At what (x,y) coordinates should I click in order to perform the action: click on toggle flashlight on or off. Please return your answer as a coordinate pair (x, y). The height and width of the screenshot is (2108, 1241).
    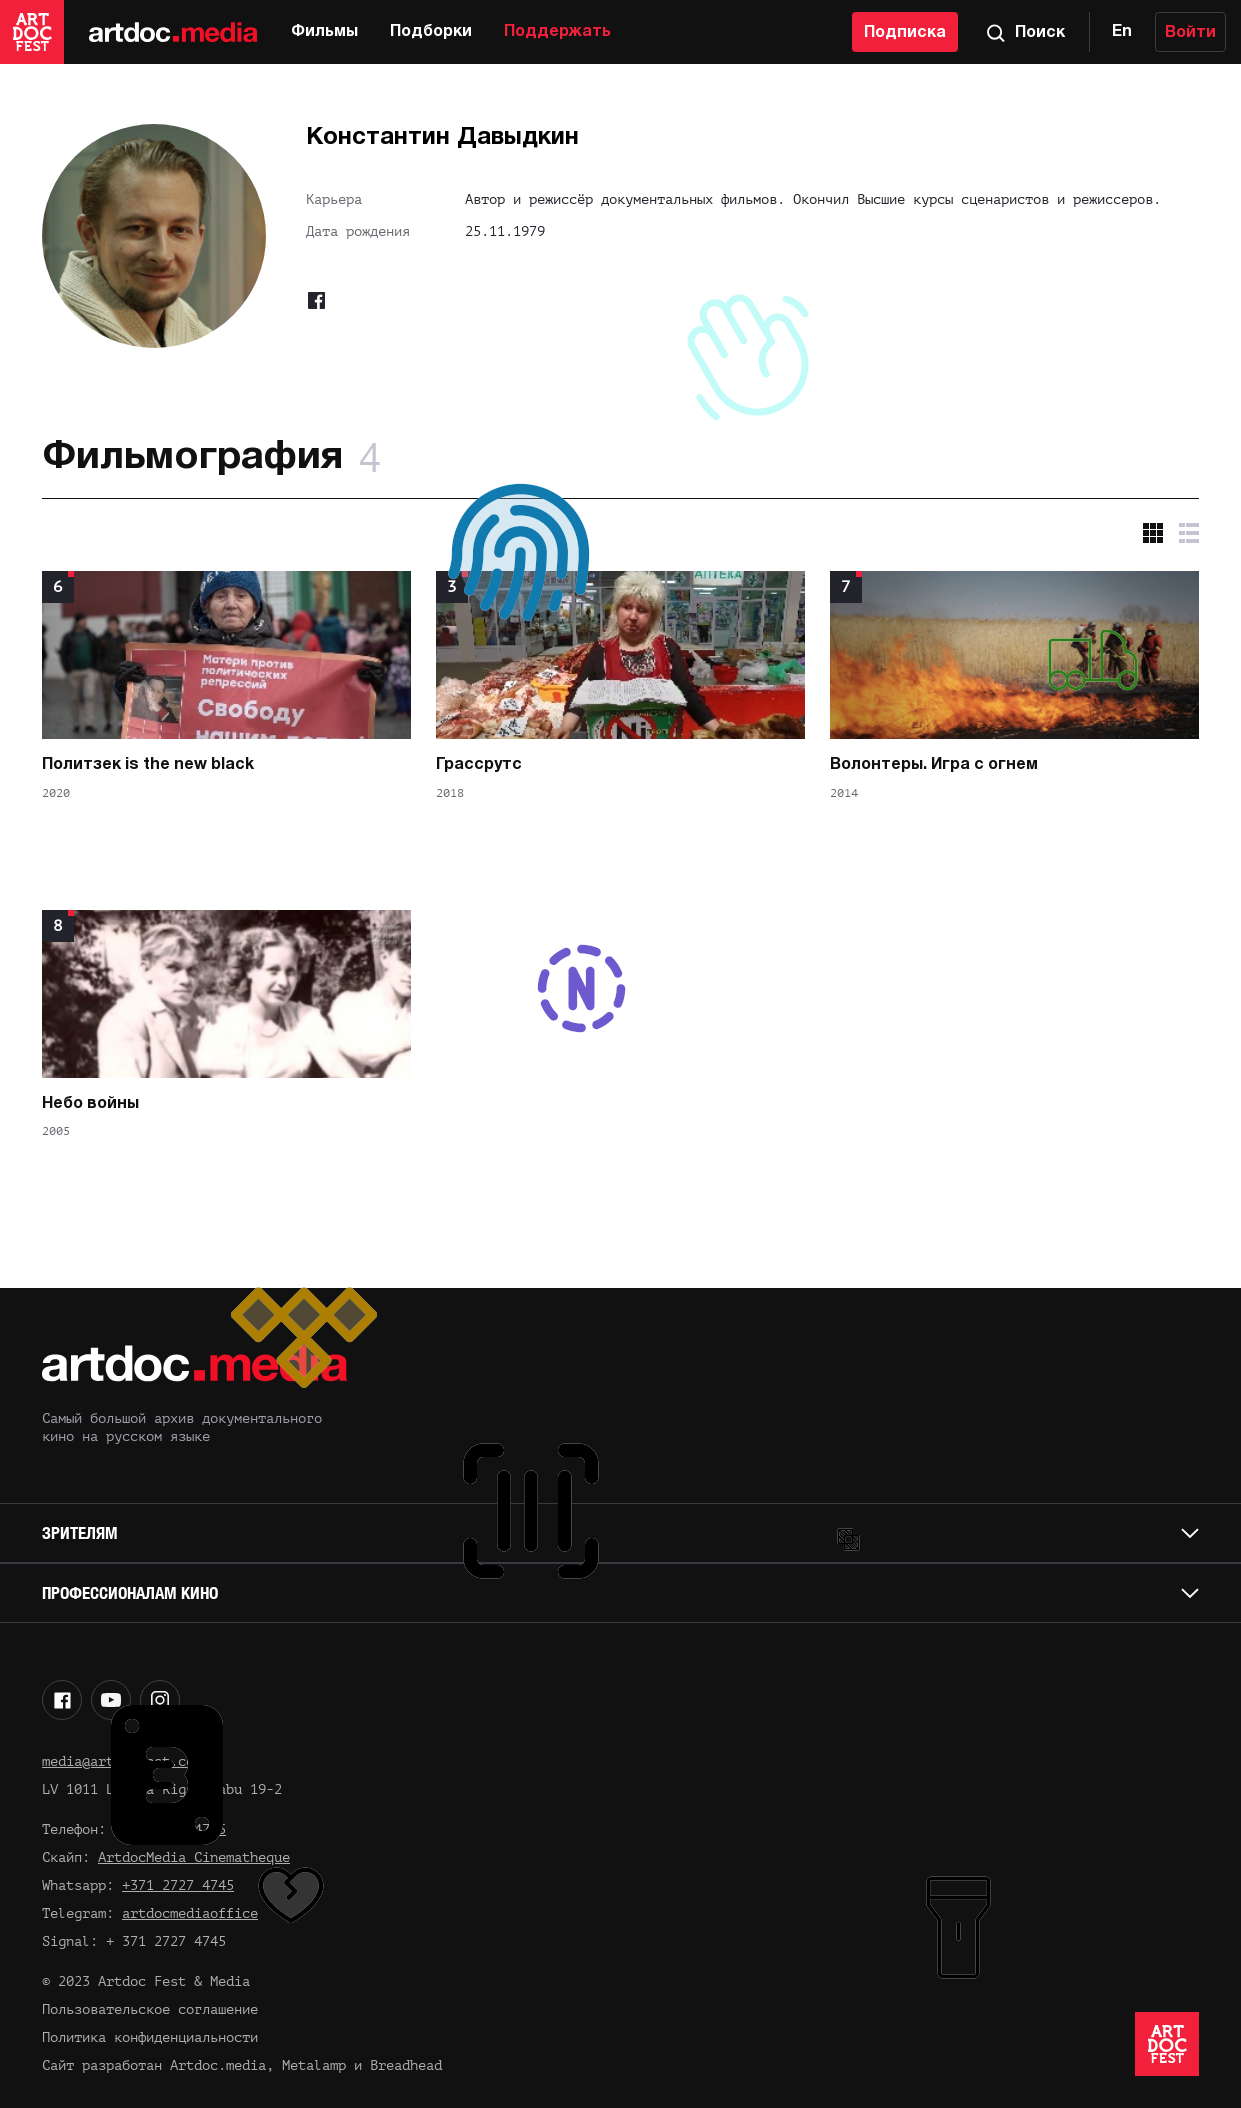
    Looking at the image, I should click on (958, 1927).